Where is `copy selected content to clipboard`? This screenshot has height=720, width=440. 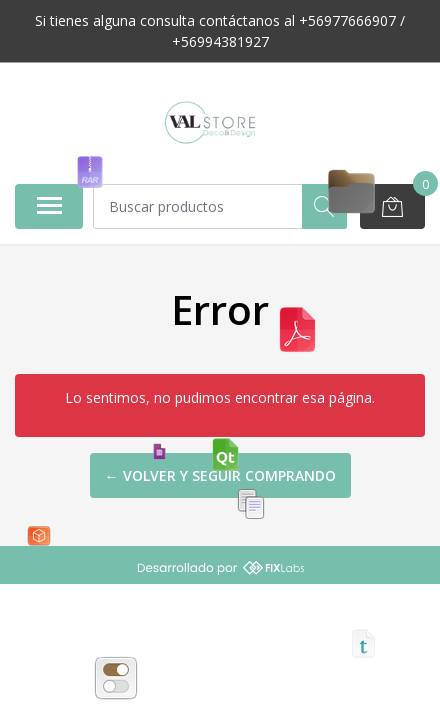
copy selected content to clipboard is located at coordinates (251, 504).